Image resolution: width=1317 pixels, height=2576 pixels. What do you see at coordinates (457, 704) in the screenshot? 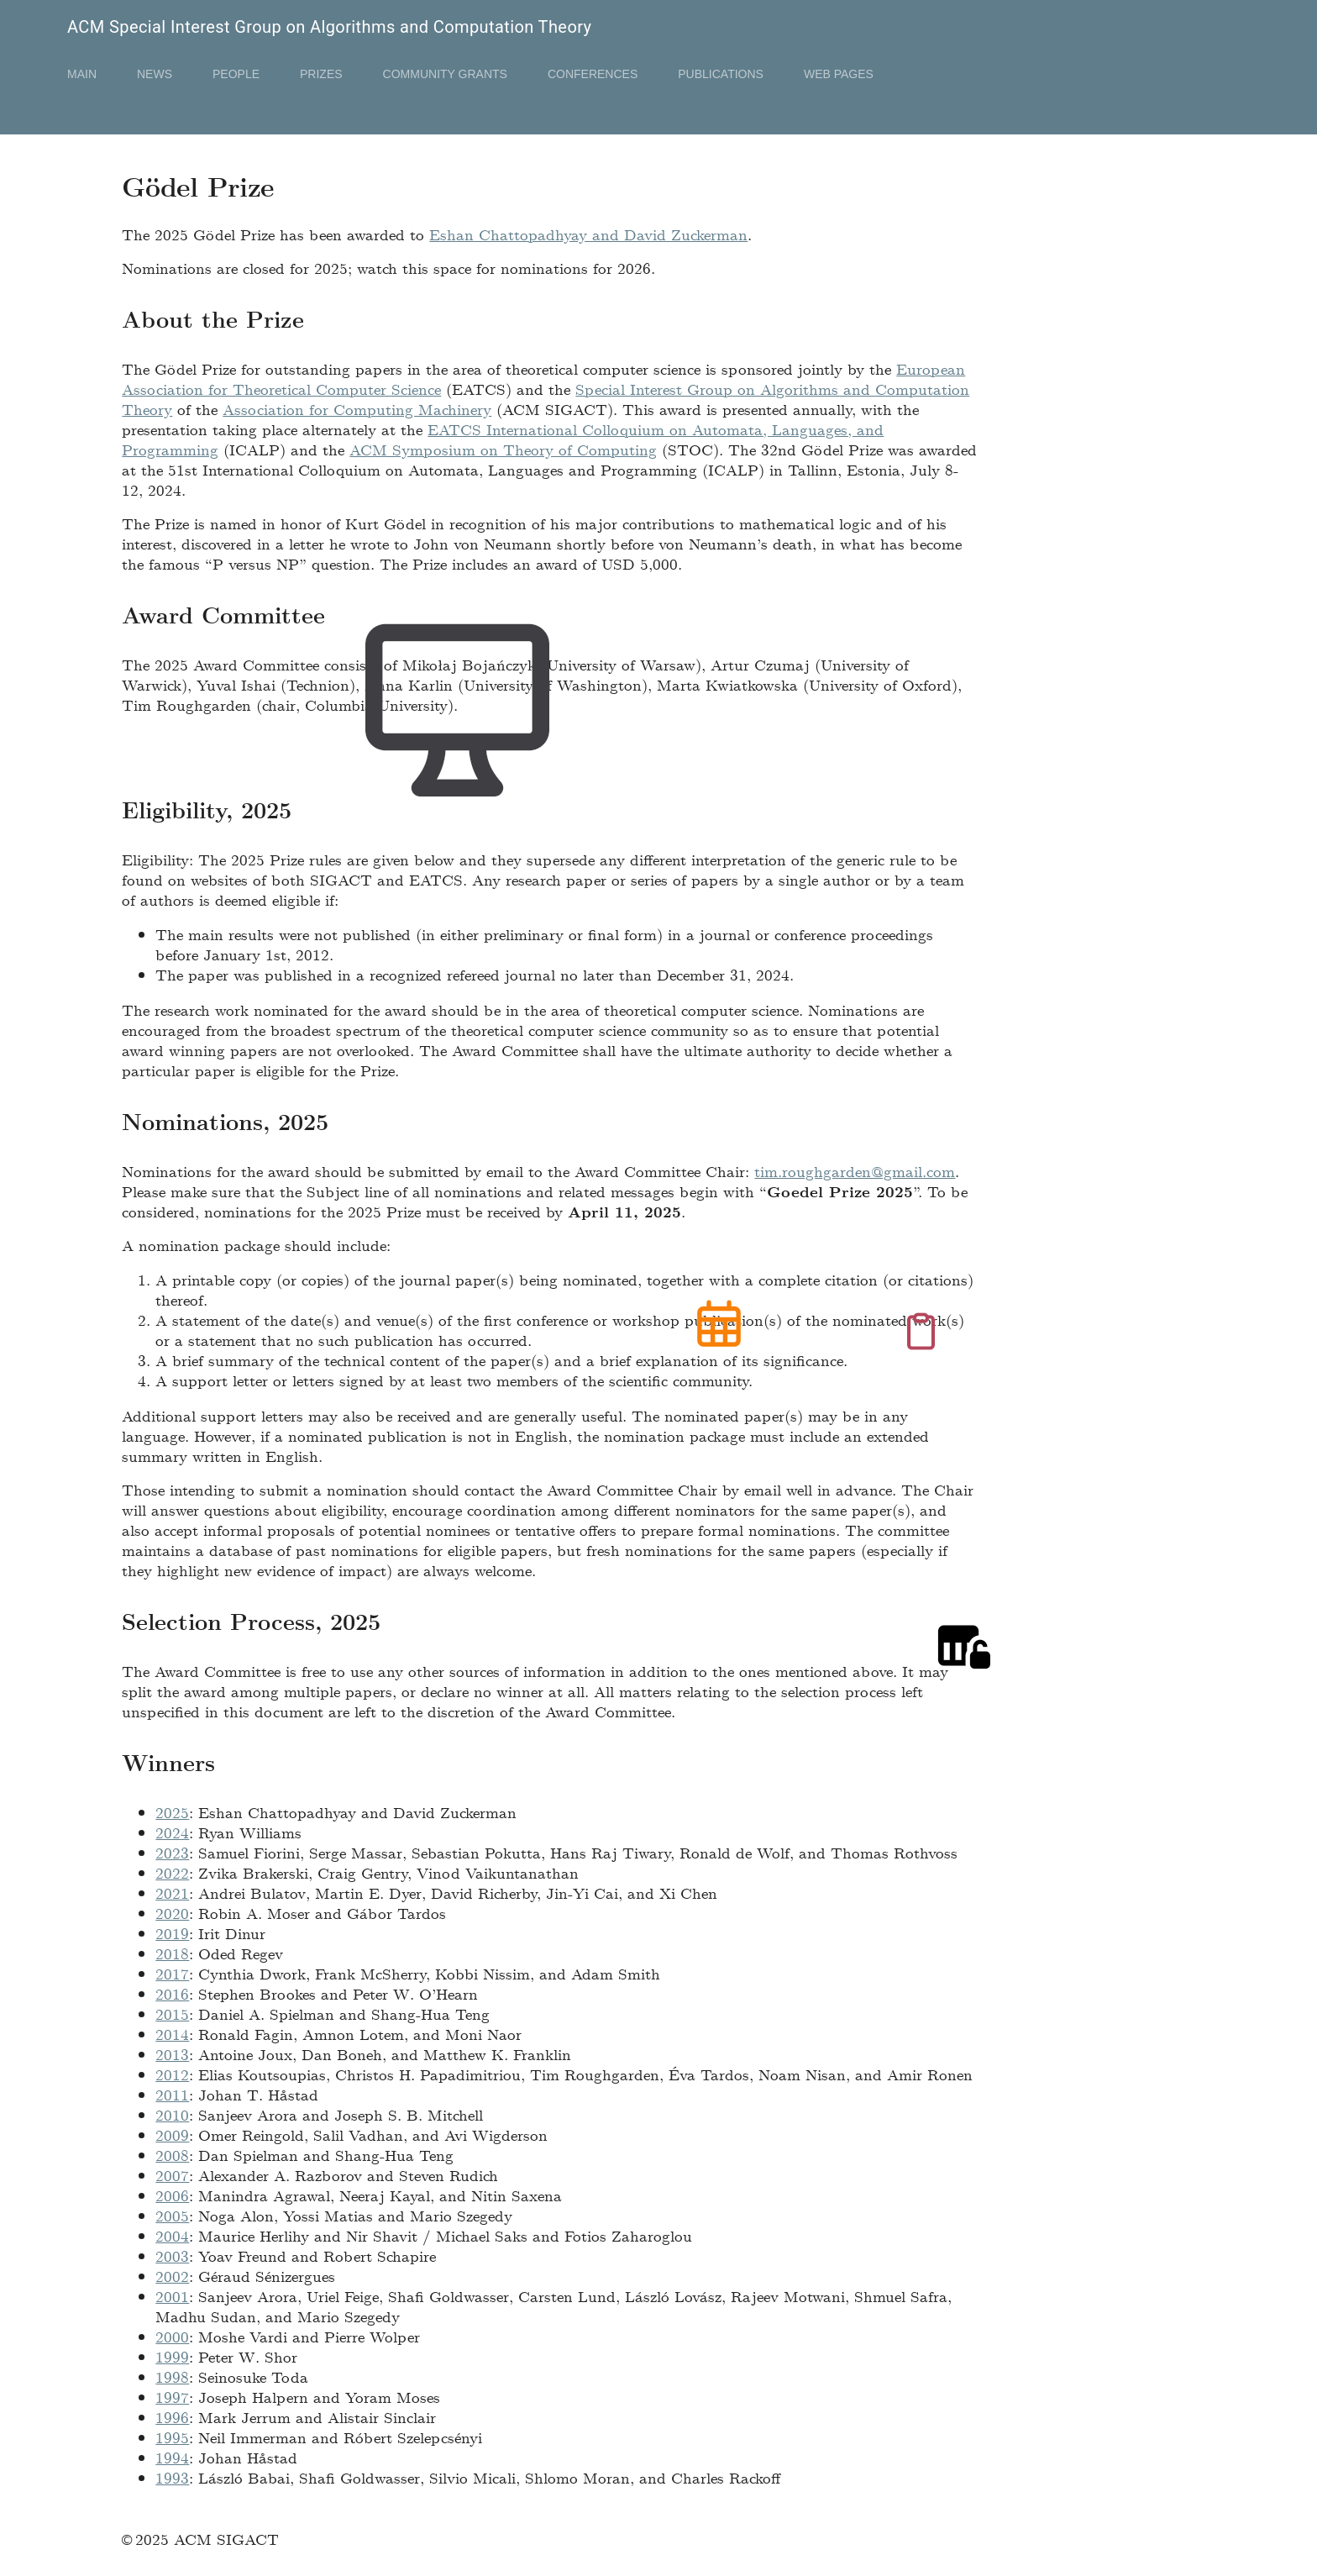
I see `view desktop version of site` at bounding box center [457, 704].